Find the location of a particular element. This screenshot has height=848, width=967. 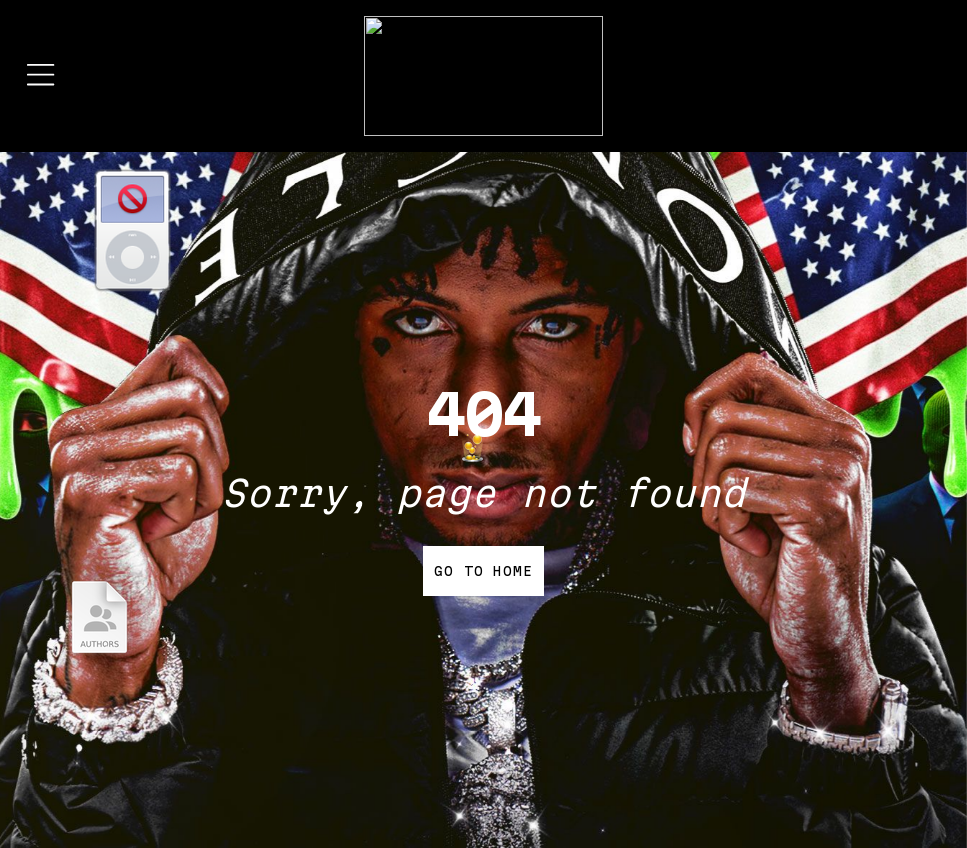

iPod device is unavailable or cannot be connected is located at coordinates (132, 230).